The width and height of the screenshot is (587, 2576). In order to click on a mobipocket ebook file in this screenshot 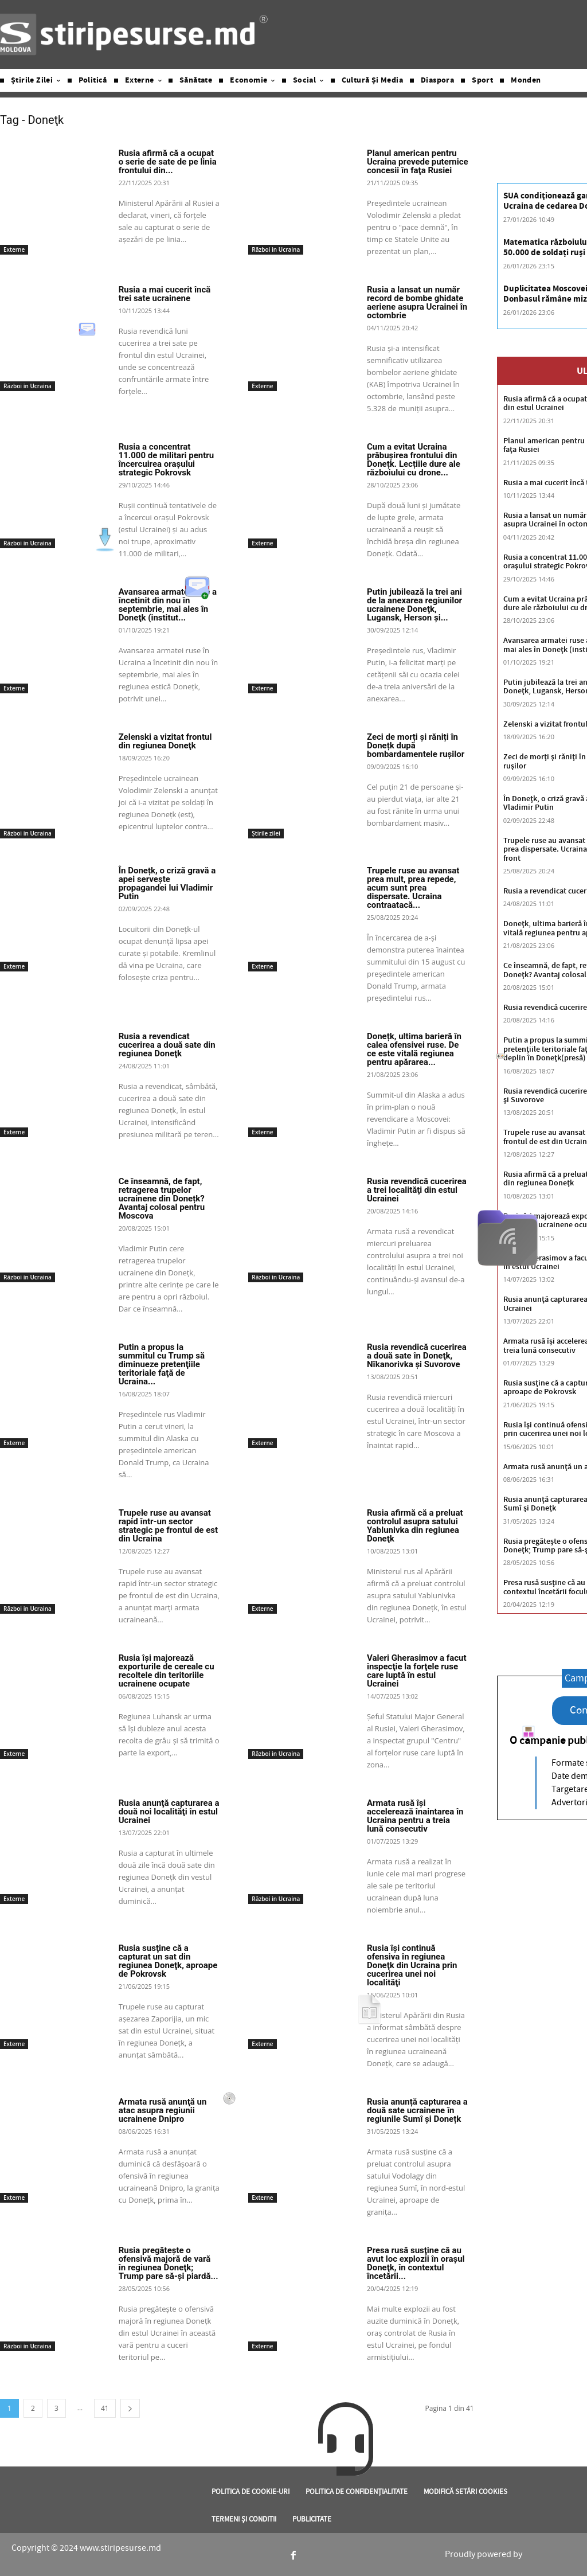, I will do `click(369, 2009)`.